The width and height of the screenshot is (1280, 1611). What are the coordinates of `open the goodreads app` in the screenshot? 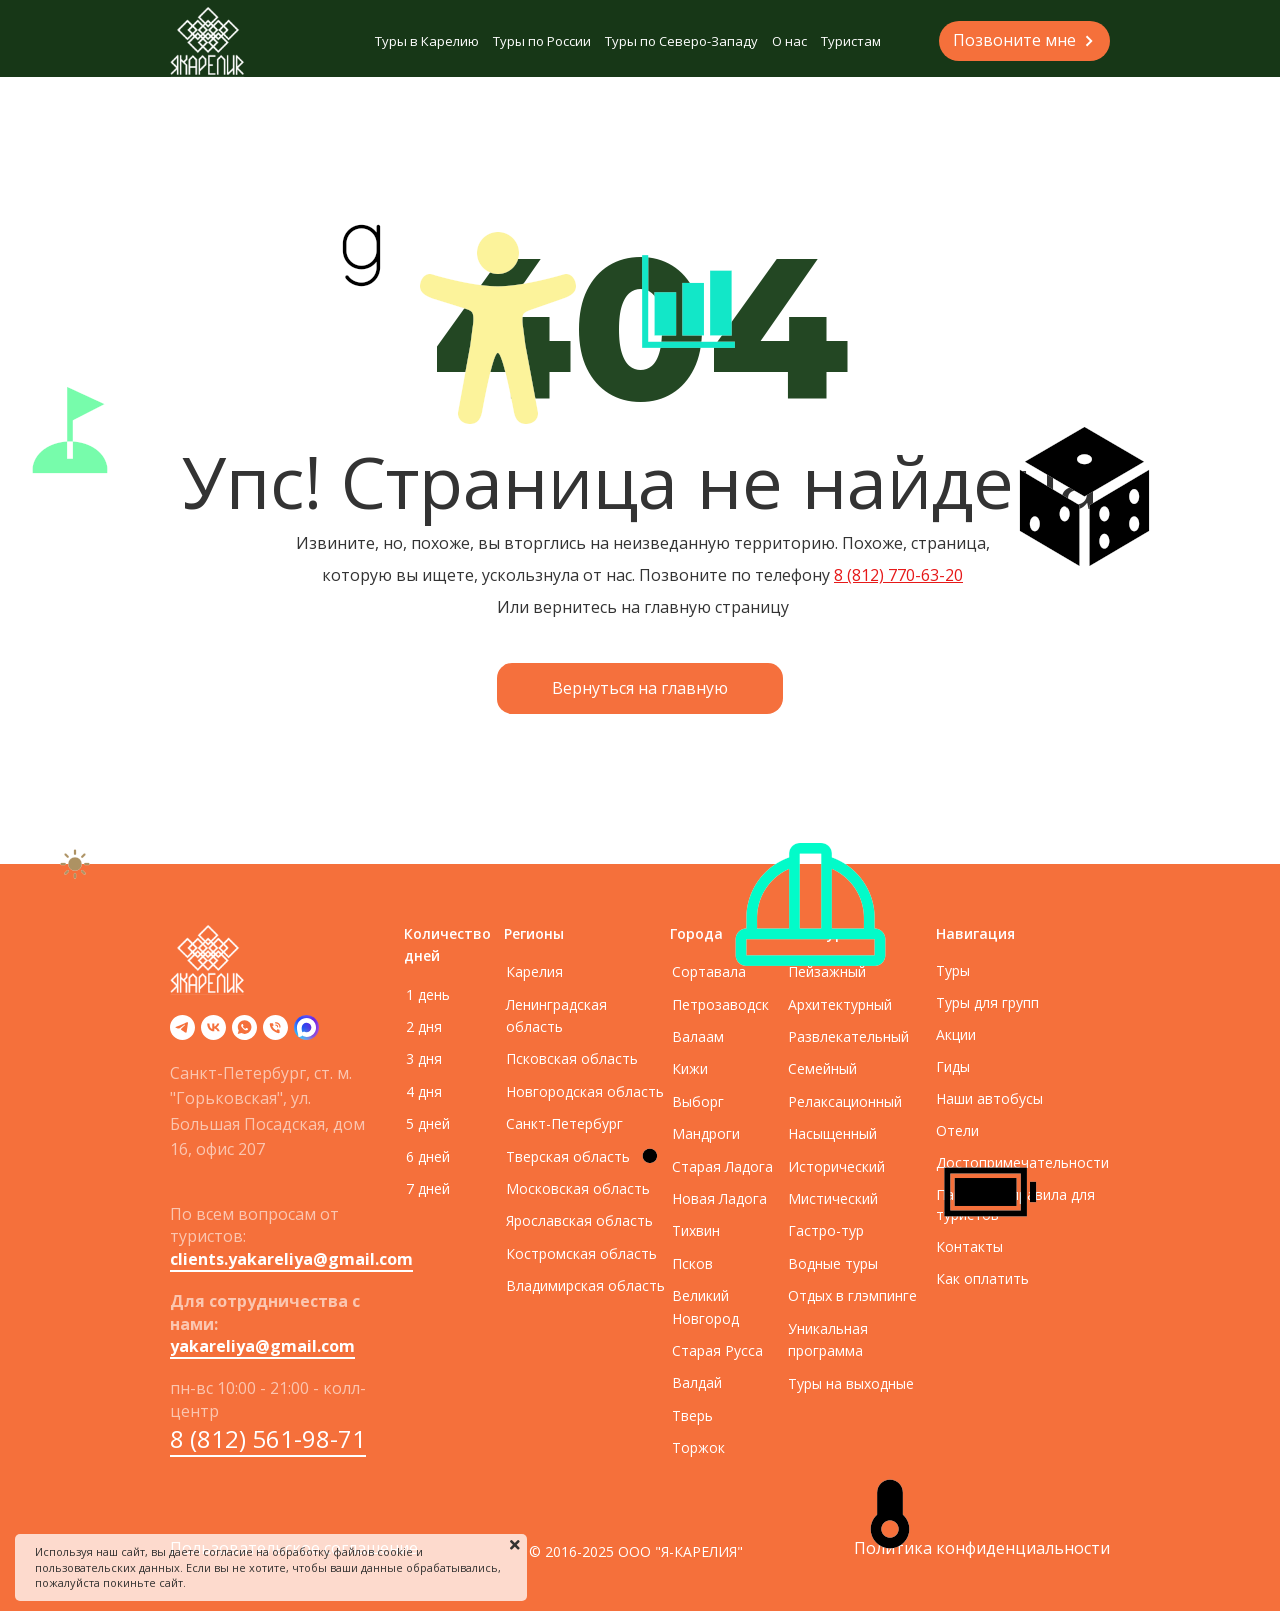 It's located at (361, 255).